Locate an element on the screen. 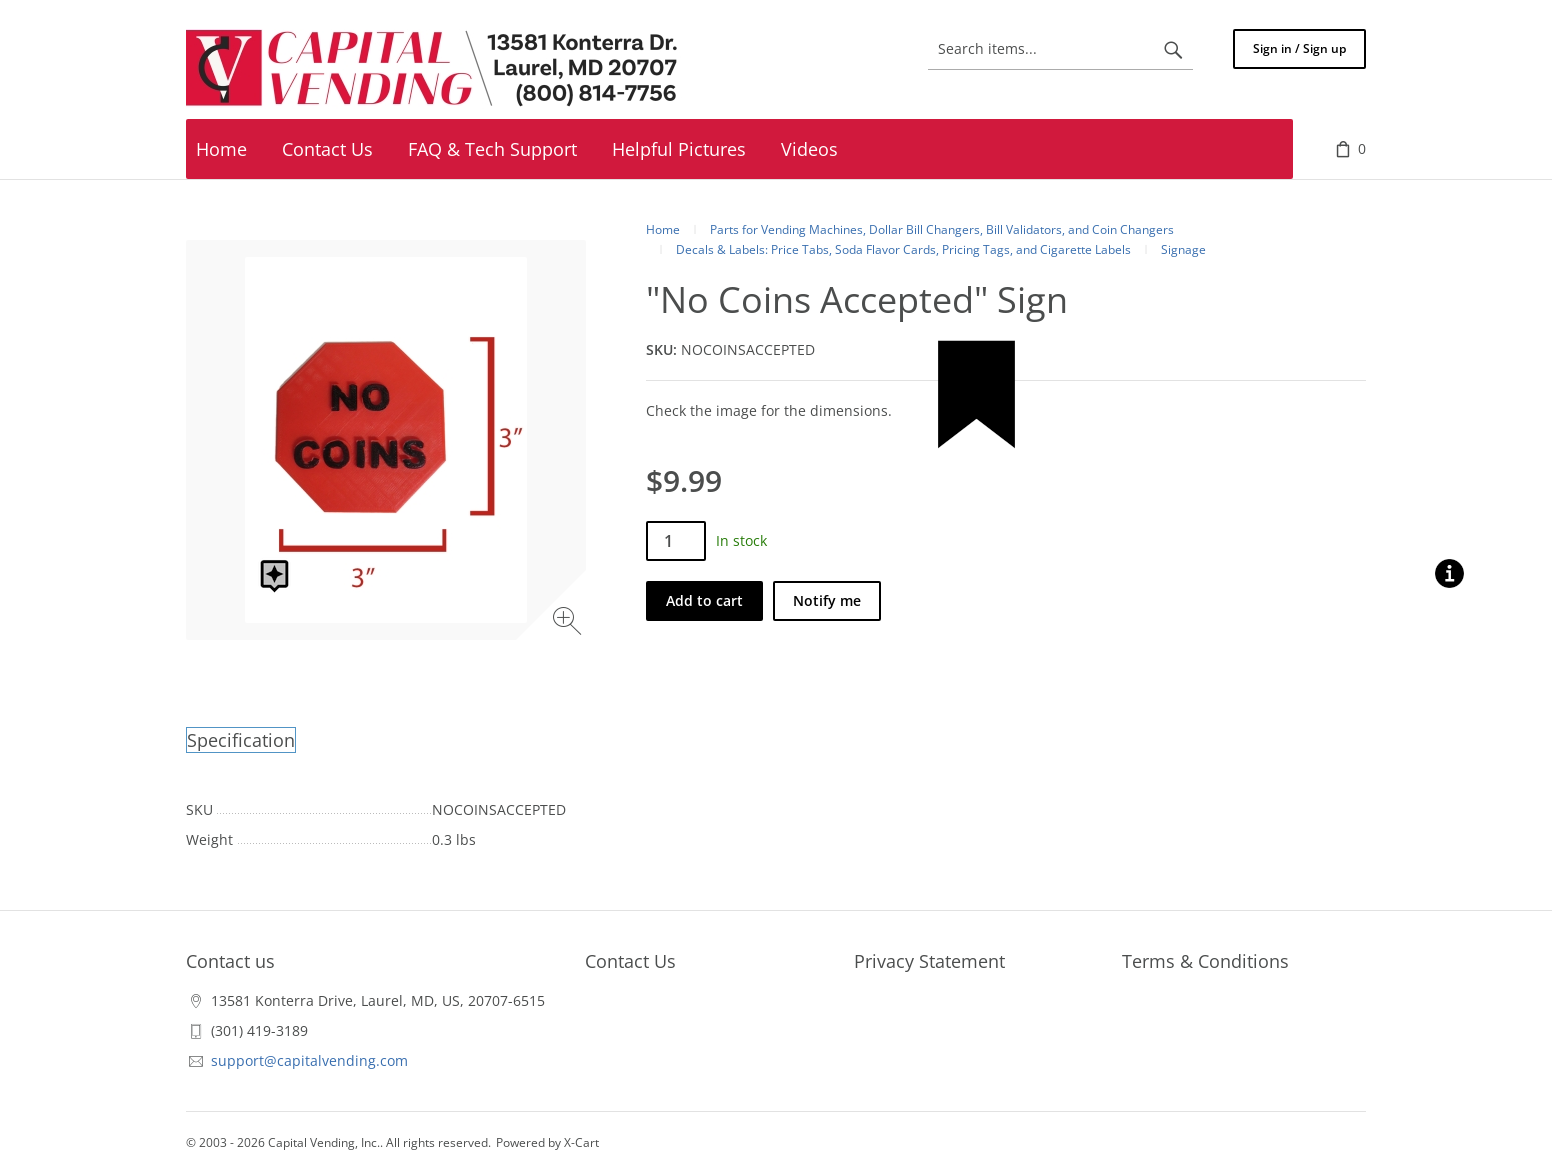 Image resolution: width=1552 pixels, height=1173 pixels. access AI assistant or smart suggestions is located at coordinates (274, 575).